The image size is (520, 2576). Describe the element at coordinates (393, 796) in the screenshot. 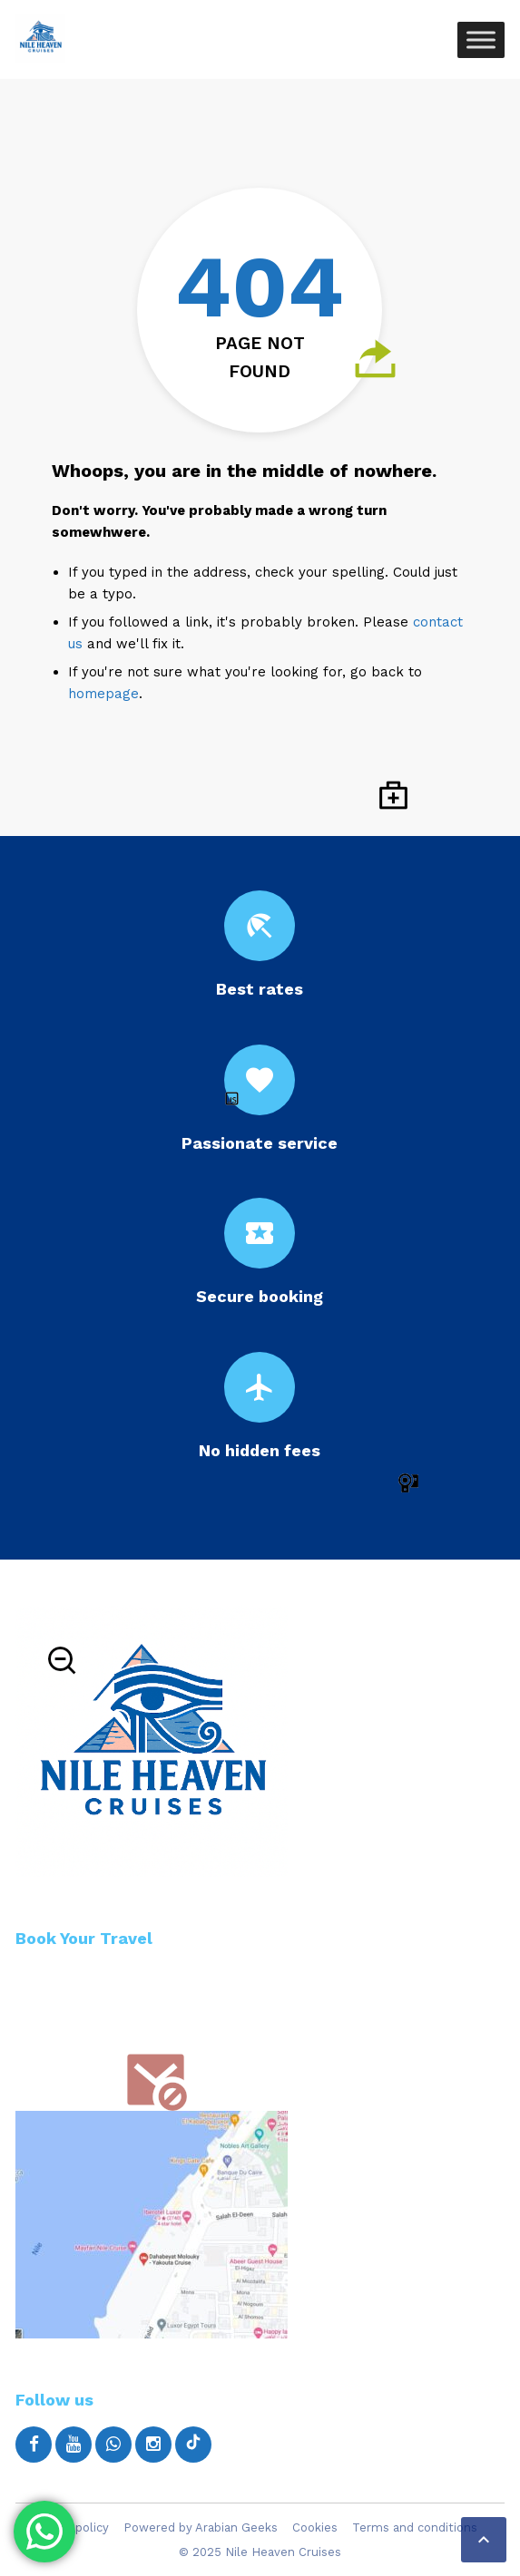

I see `access first aid or medical resources` at that location.